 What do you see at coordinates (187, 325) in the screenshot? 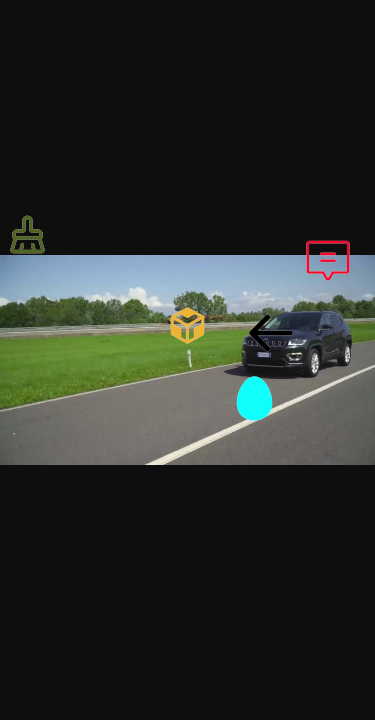
I see `open codesandbox development environment` at bounding box center [187, 325].